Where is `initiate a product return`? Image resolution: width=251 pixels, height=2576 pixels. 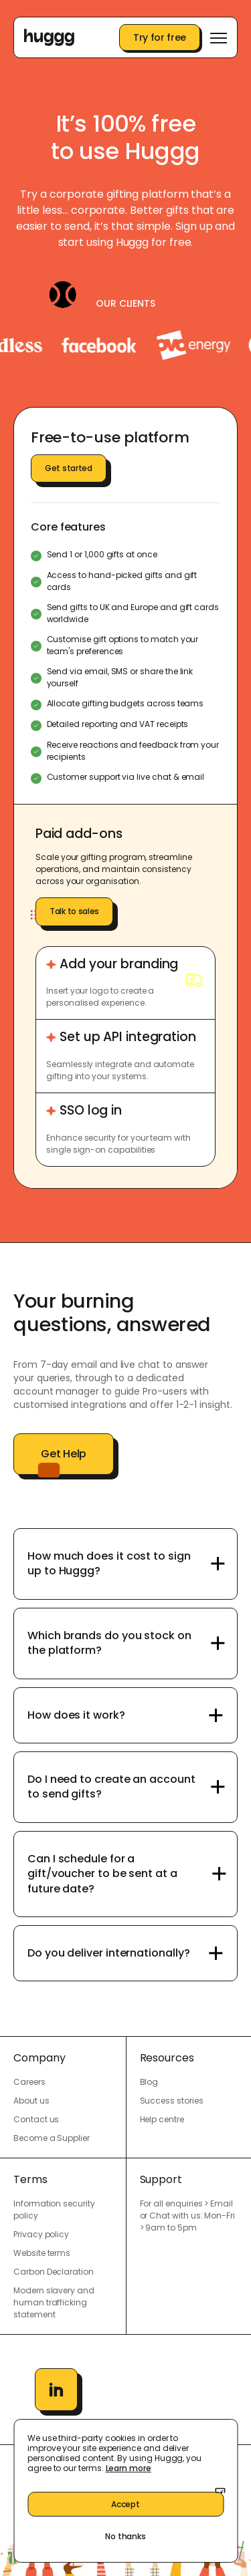
initiate a product return is located at coordinates (194, 980).